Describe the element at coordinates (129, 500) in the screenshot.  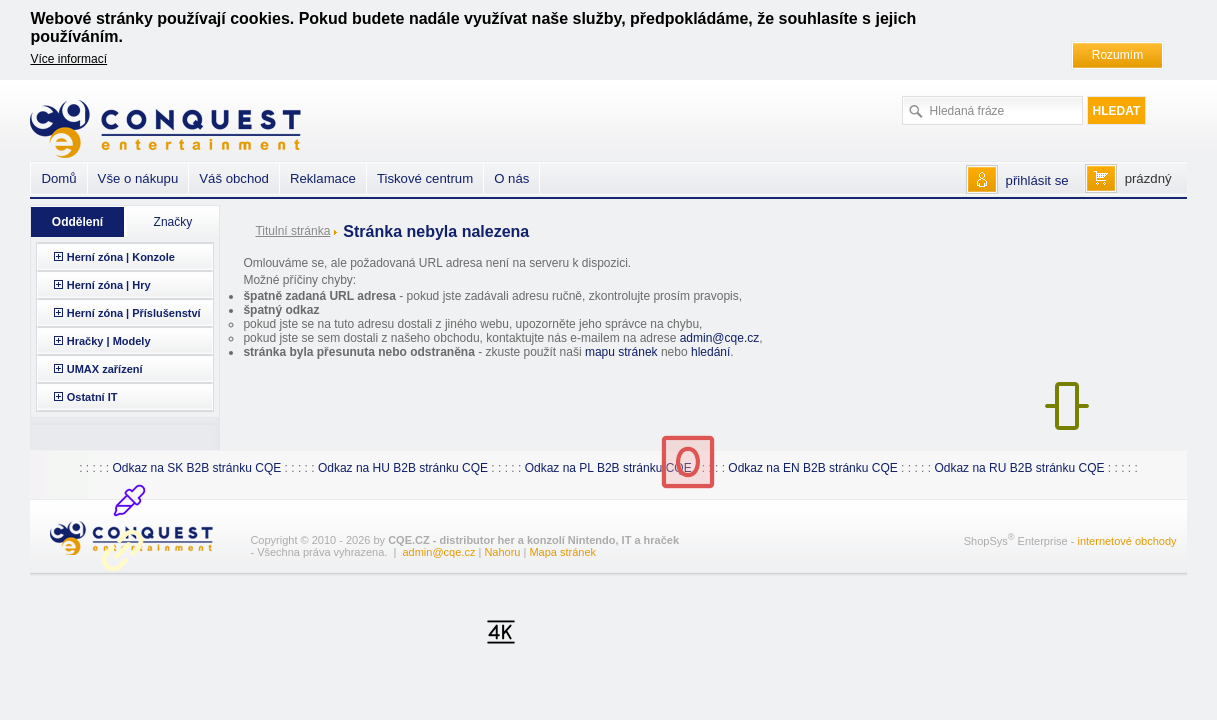
I see `pick a color from the screen` at that location.